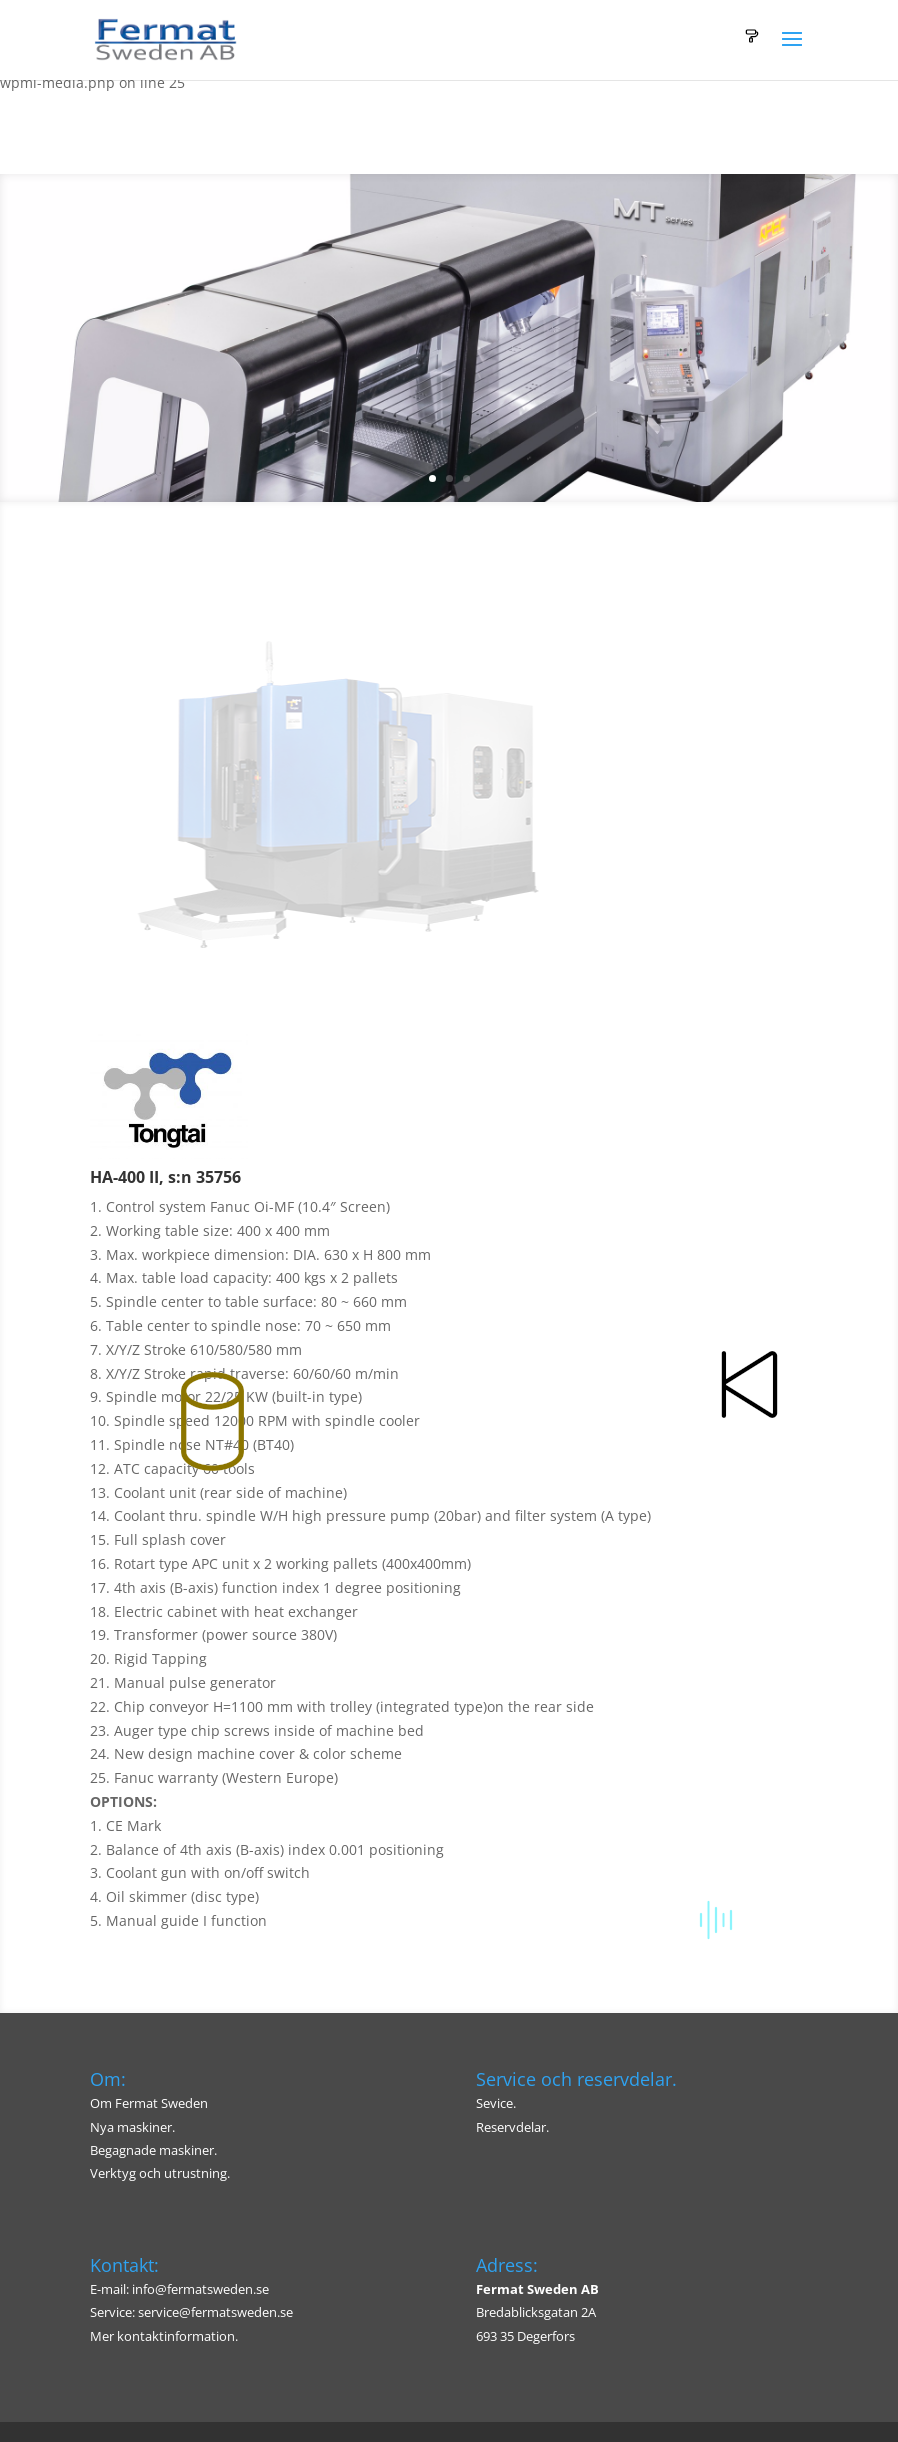  Describe the element at coordinates (751, 36) in the screenshot. I see `access painting or drawing tools` at that location.